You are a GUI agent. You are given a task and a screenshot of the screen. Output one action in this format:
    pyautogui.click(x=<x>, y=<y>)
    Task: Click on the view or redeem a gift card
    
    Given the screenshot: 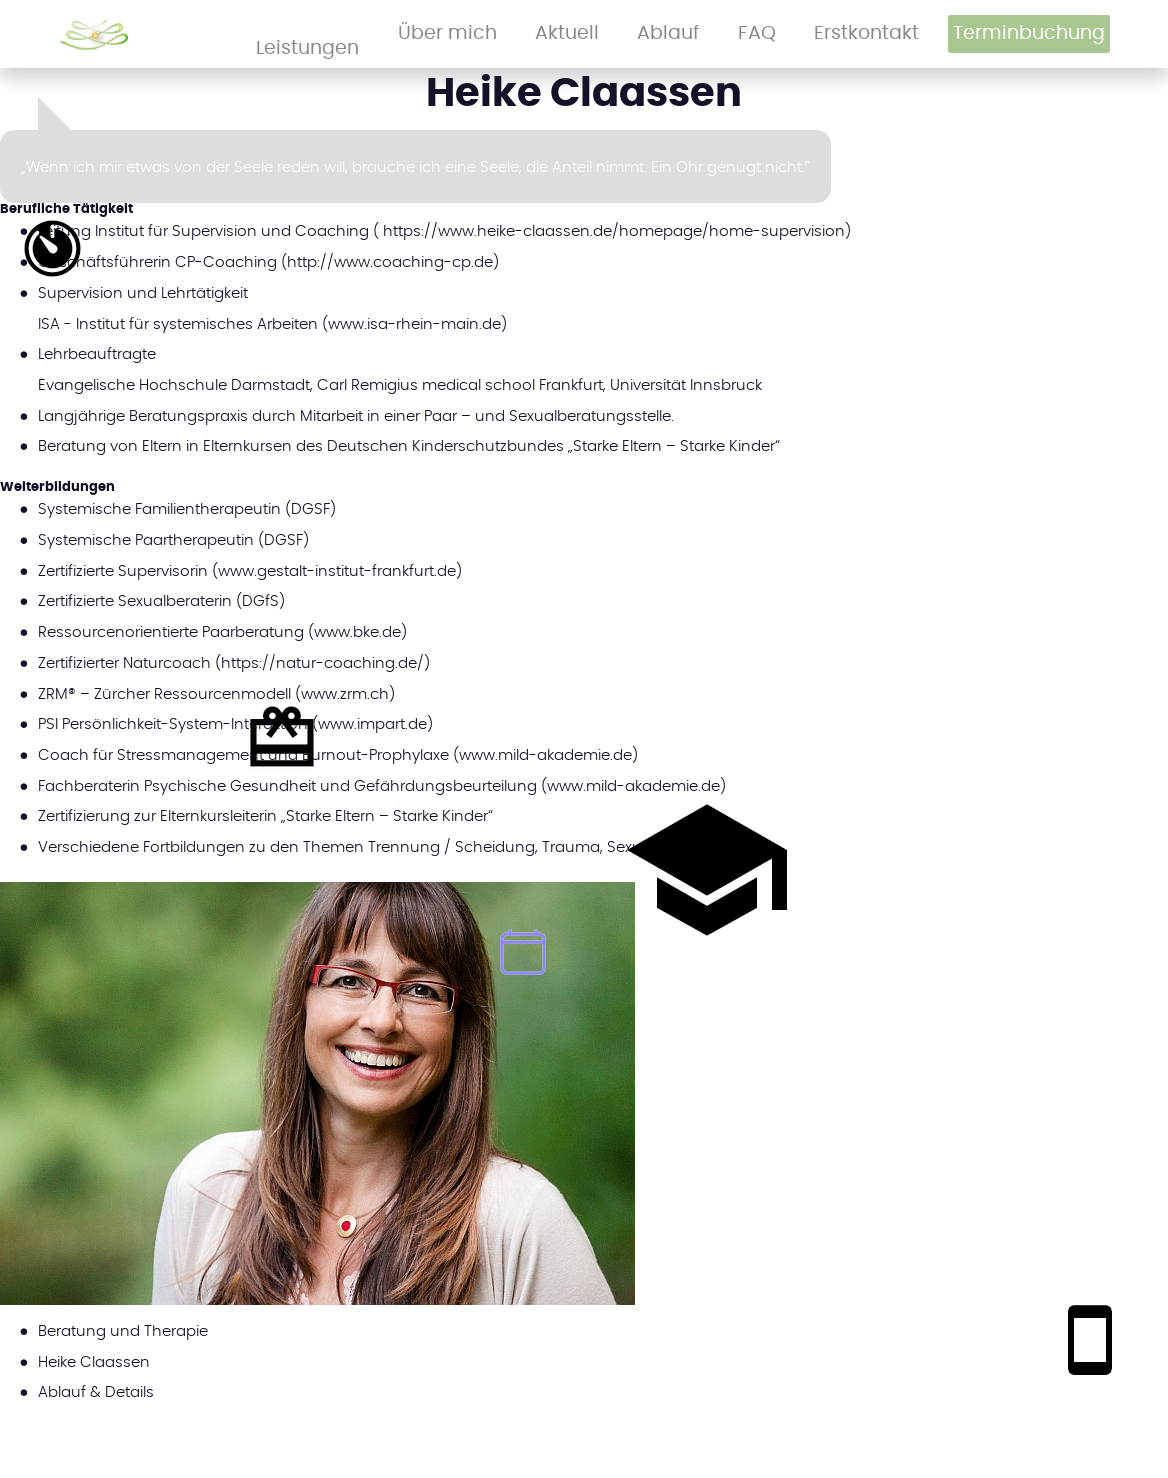 What is the action you would take?
    pyautogui.click(x=282, y=738)
    